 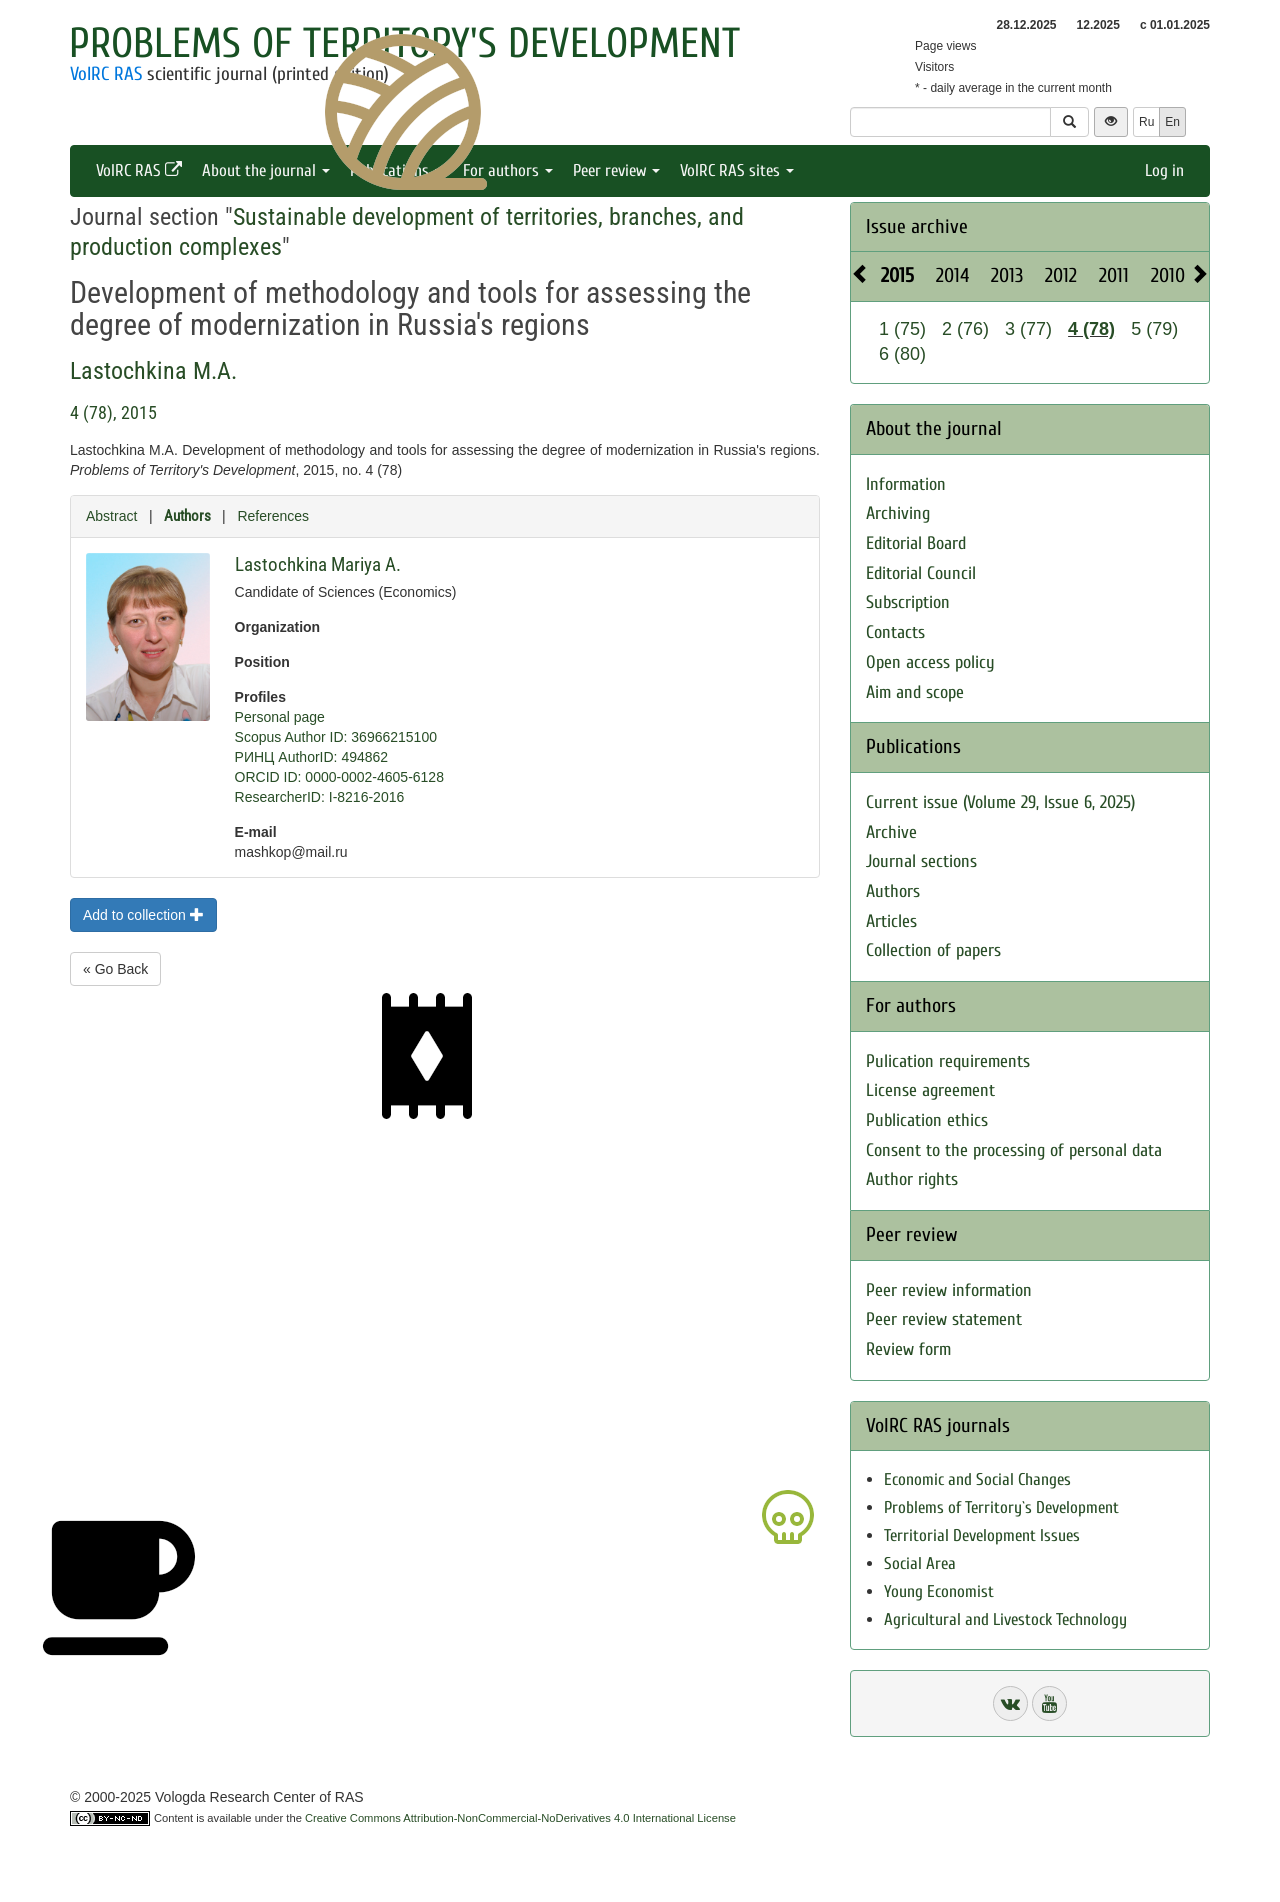 I want to click on access knitting or crafting projects, so click(x=403, y=112).